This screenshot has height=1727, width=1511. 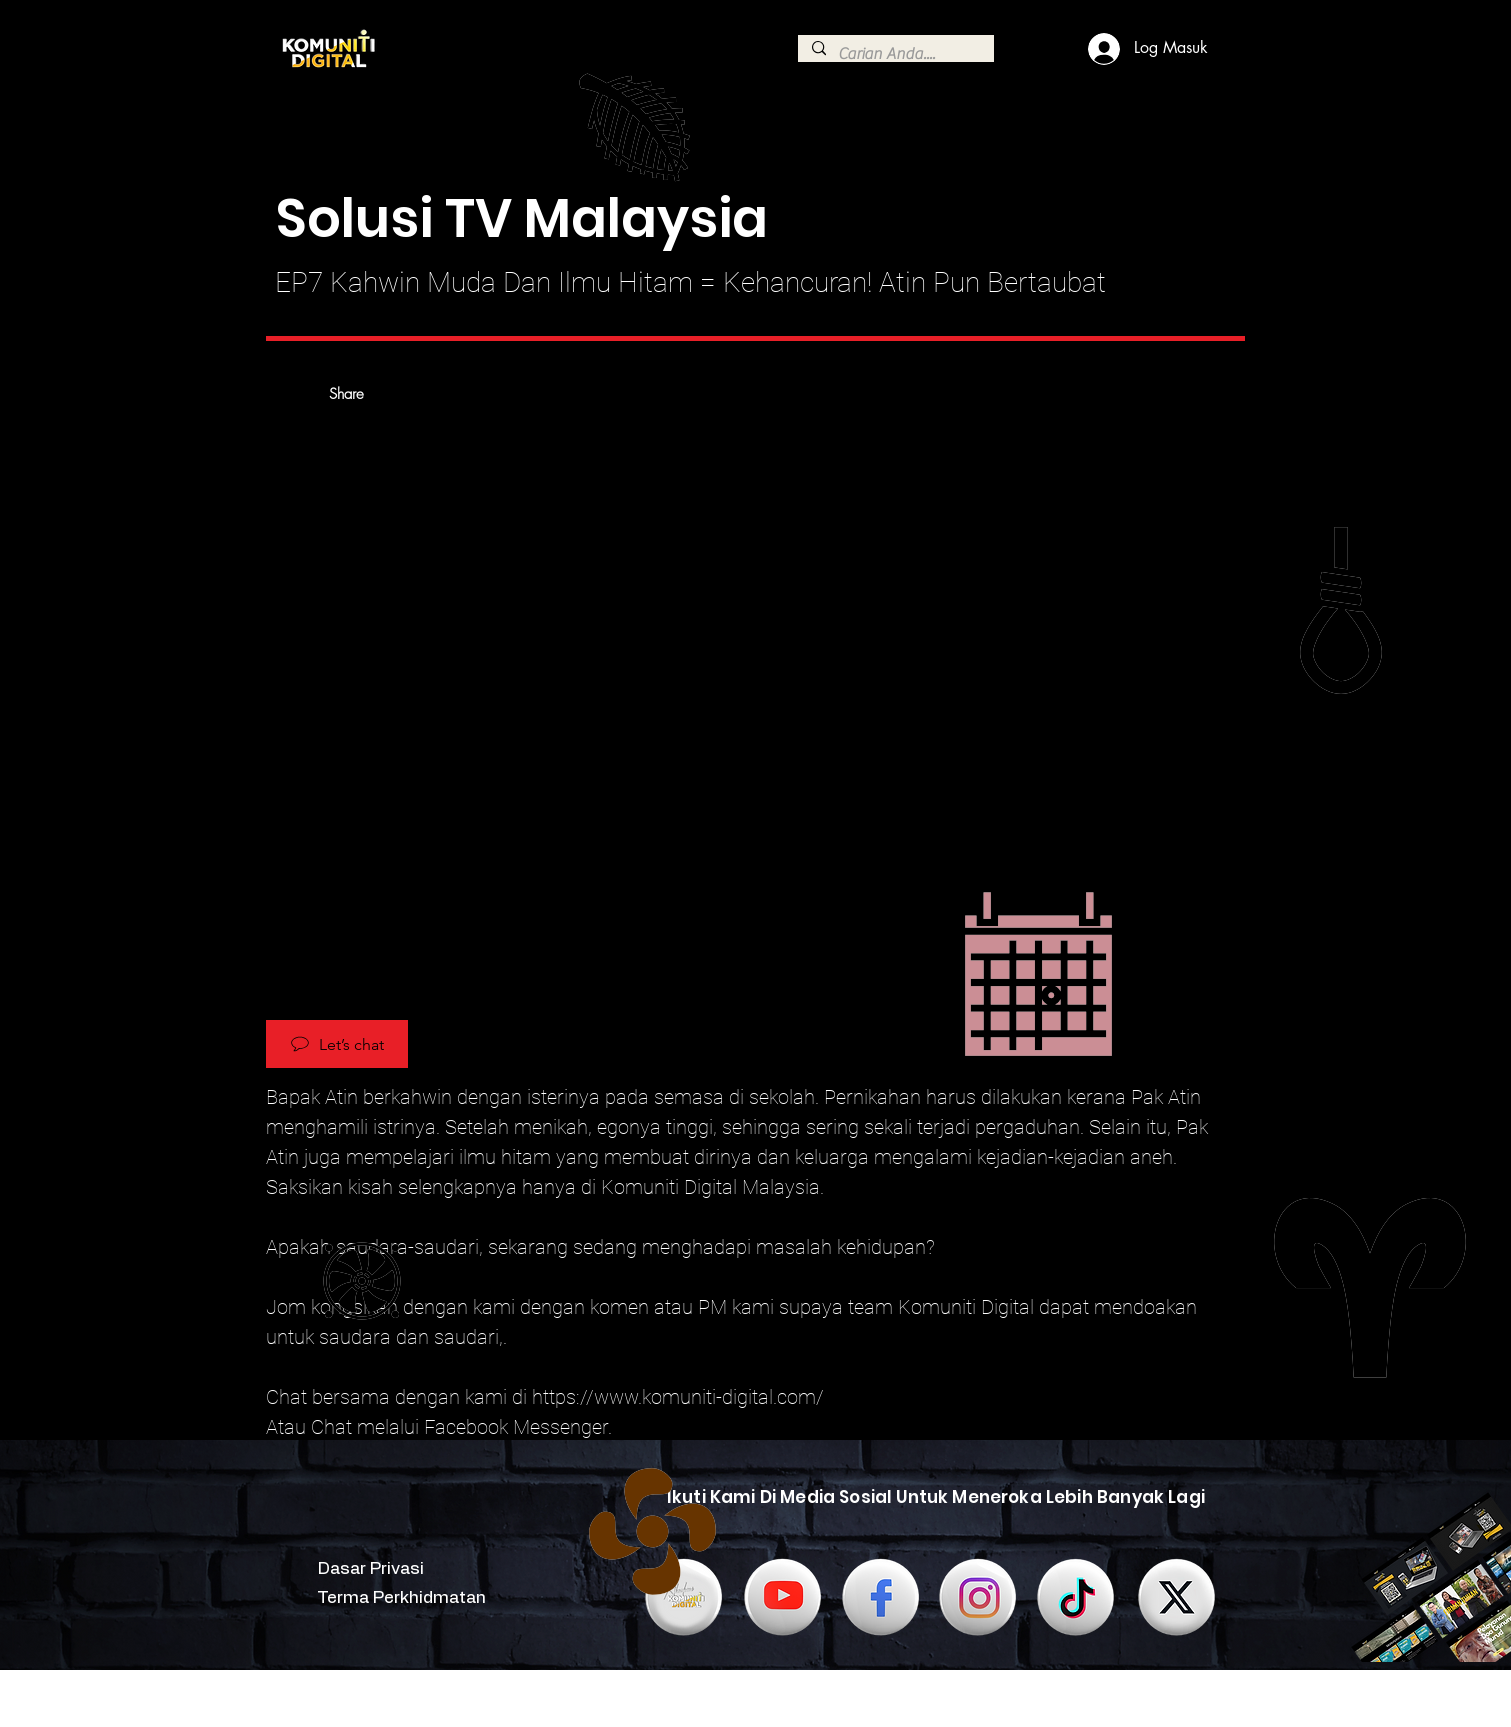 I want to click on view or open the calendar, so click(x=1038, y=982).